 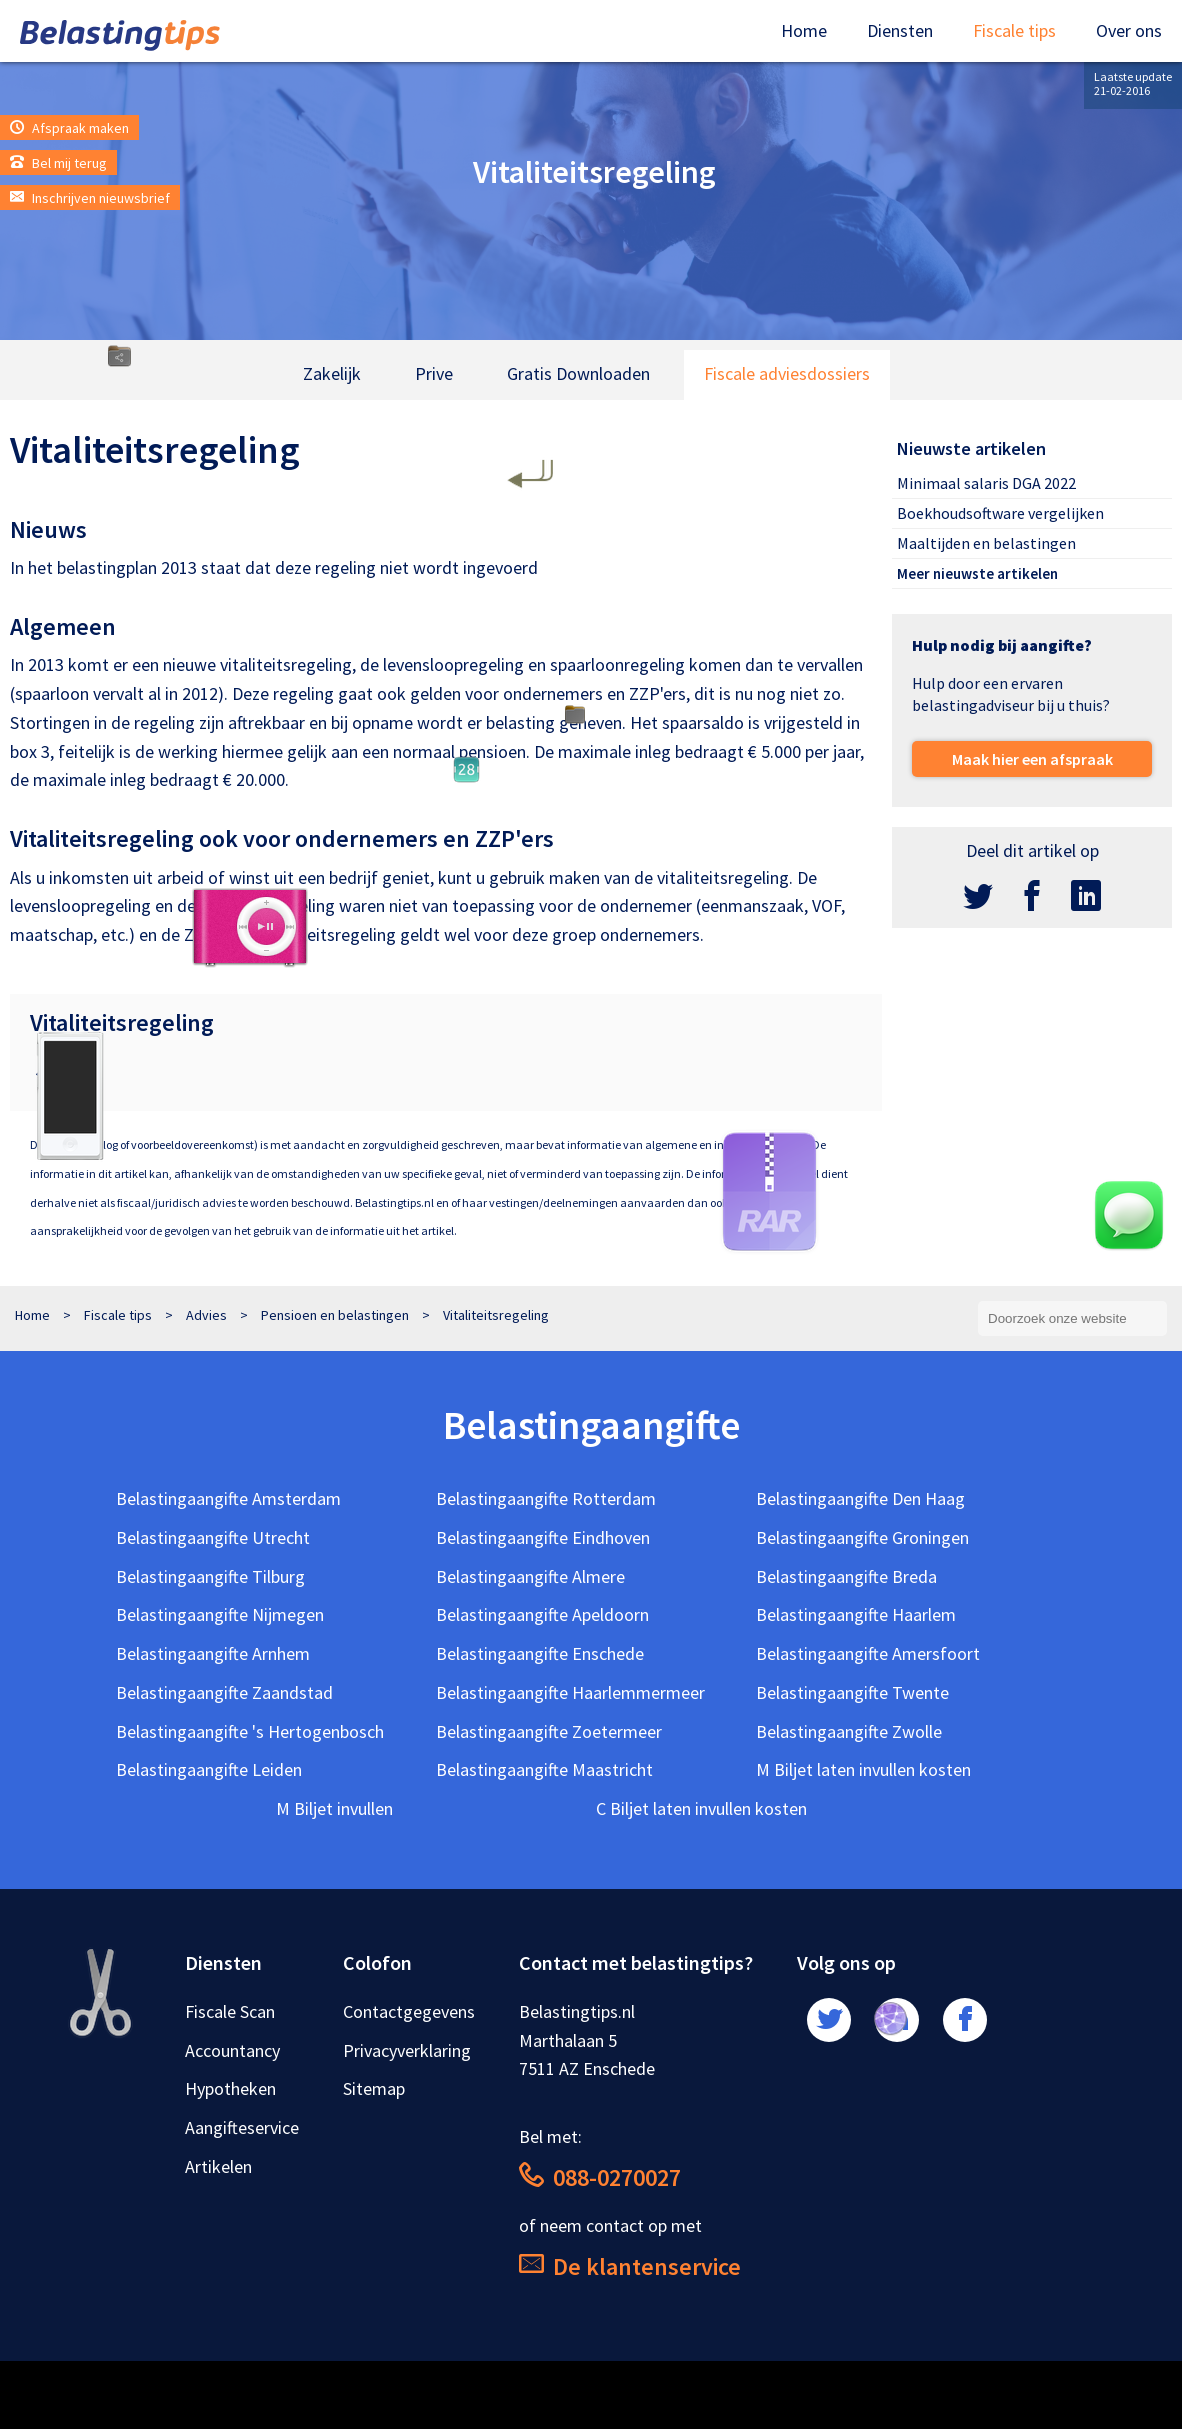 What do you see at coordinates (575, 714) in the screenshot?
I see `open a folder to view its contents` at bounding box center [575, 714].